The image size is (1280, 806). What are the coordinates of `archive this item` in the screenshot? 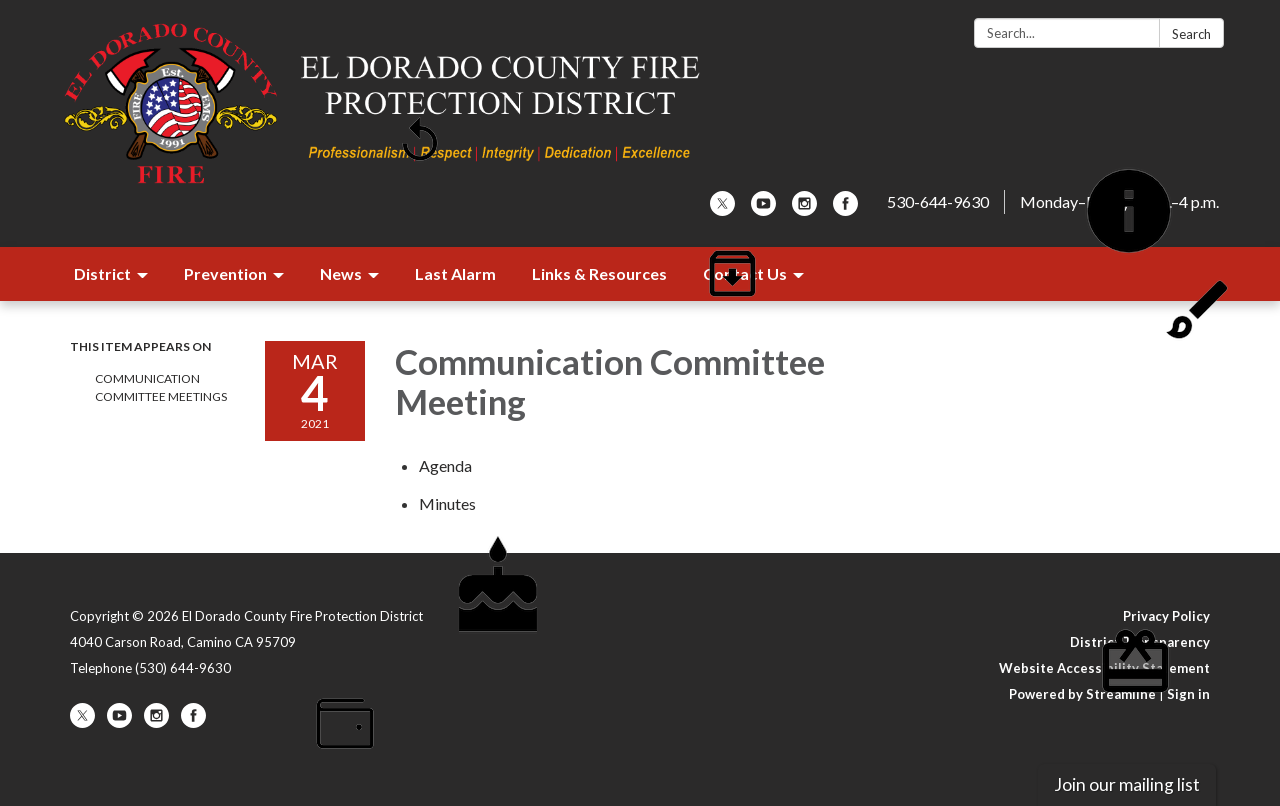 It's located at (732, 273).